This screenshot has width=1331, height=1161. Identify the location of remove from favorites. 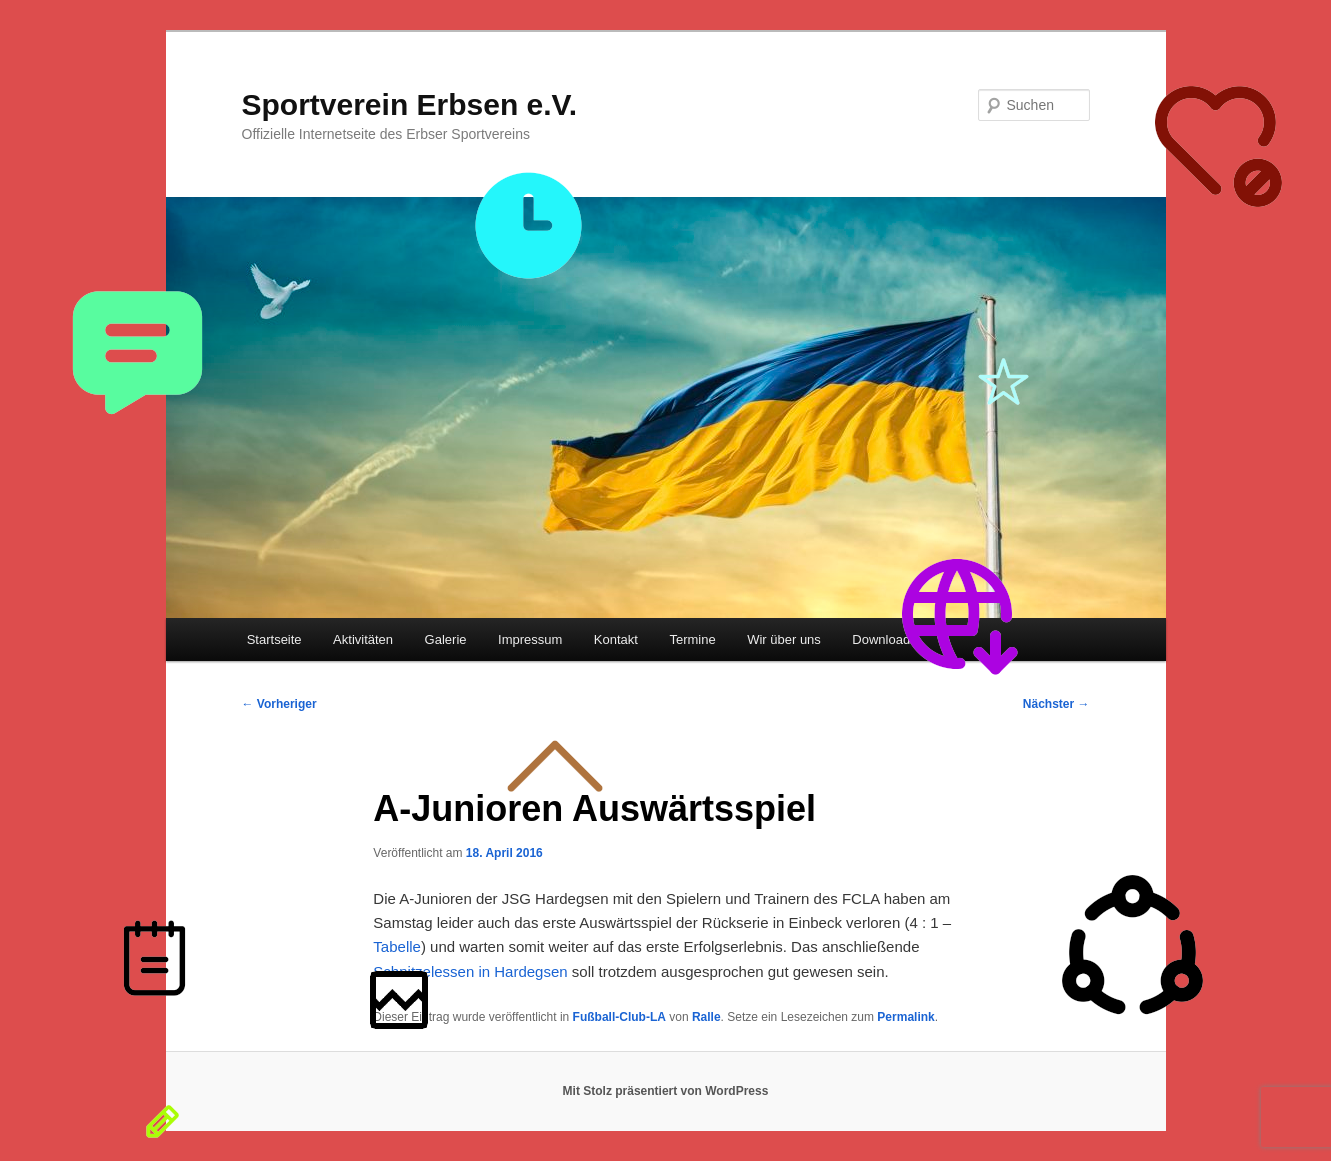
(1215, 140).